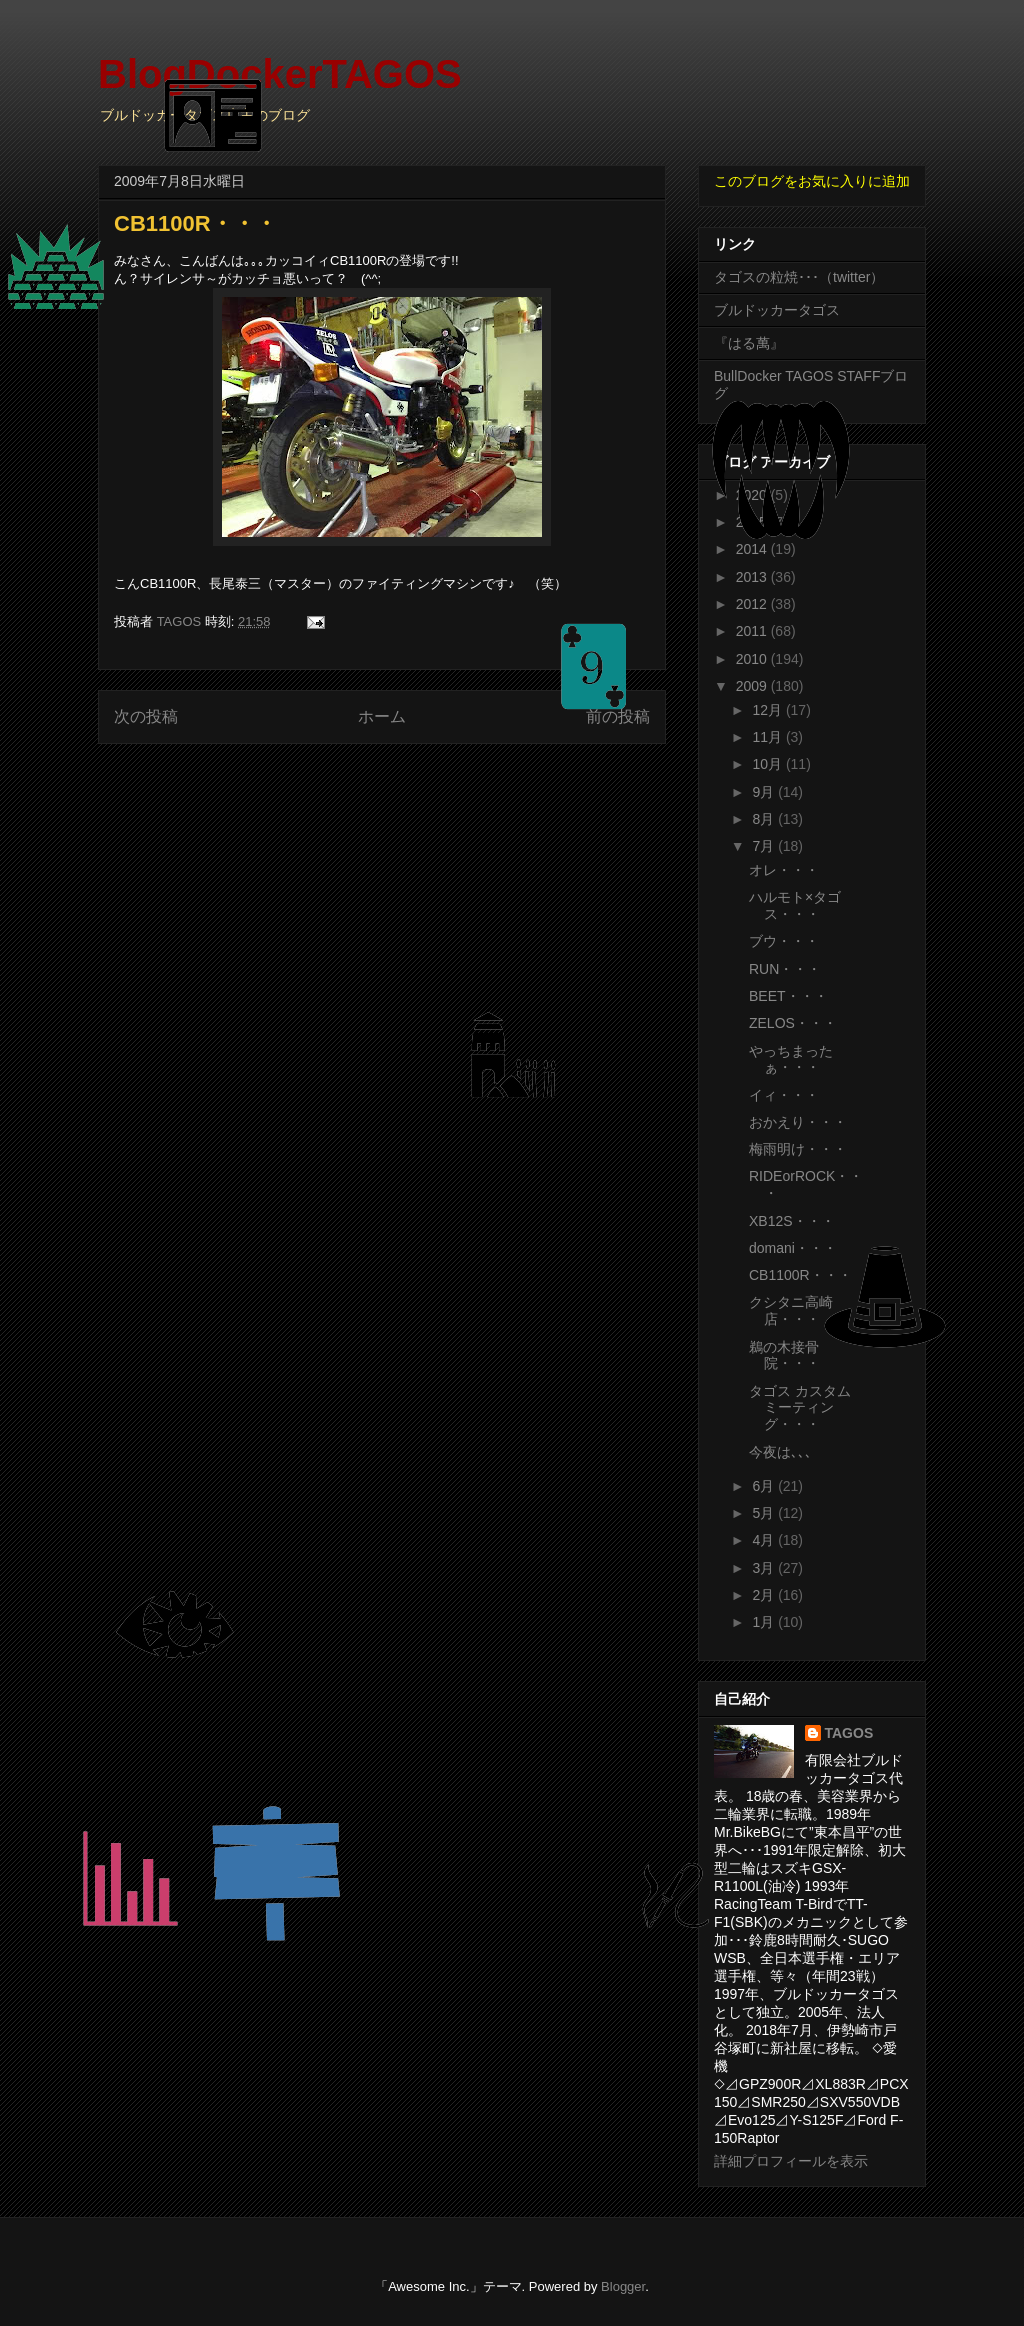  I want to click on view statistical data or analytics, so click(130, 1878).